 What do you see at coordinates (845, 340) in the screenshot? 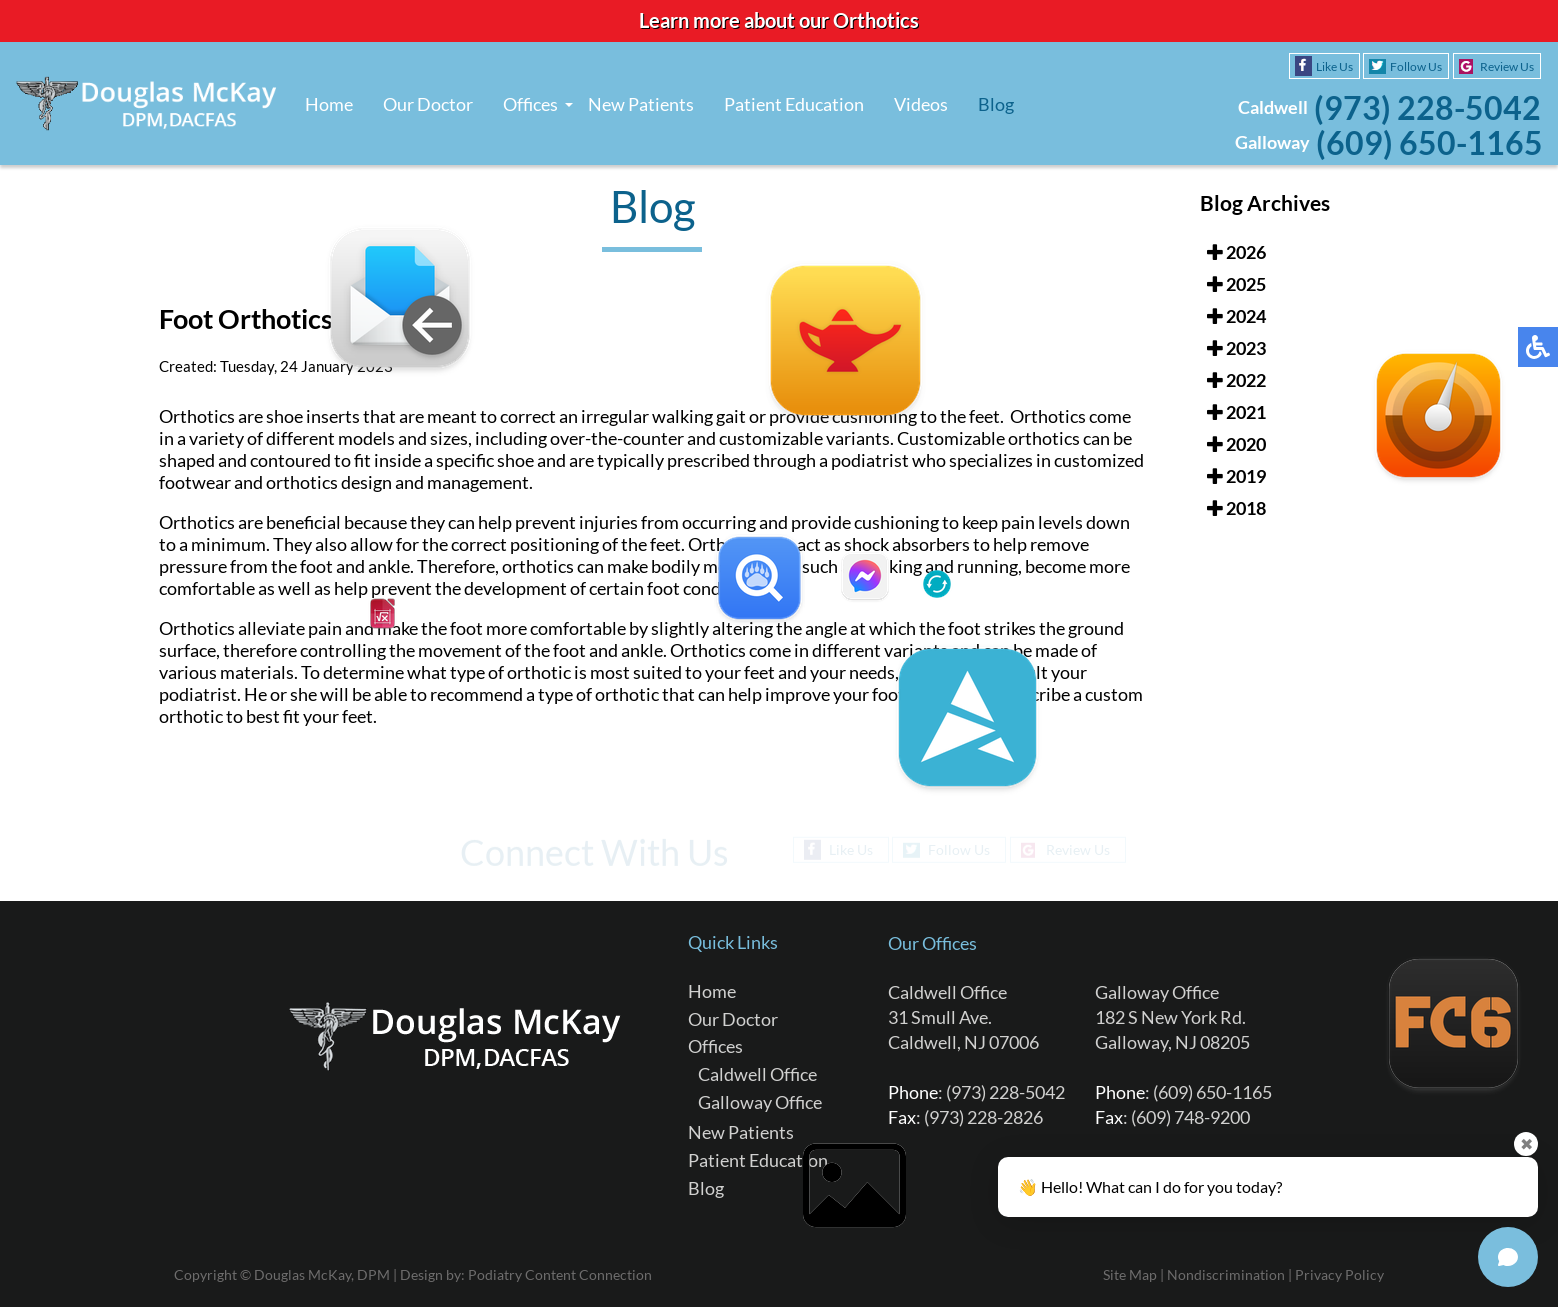
I see `open geany text editor` at bounding box center [845, 340].